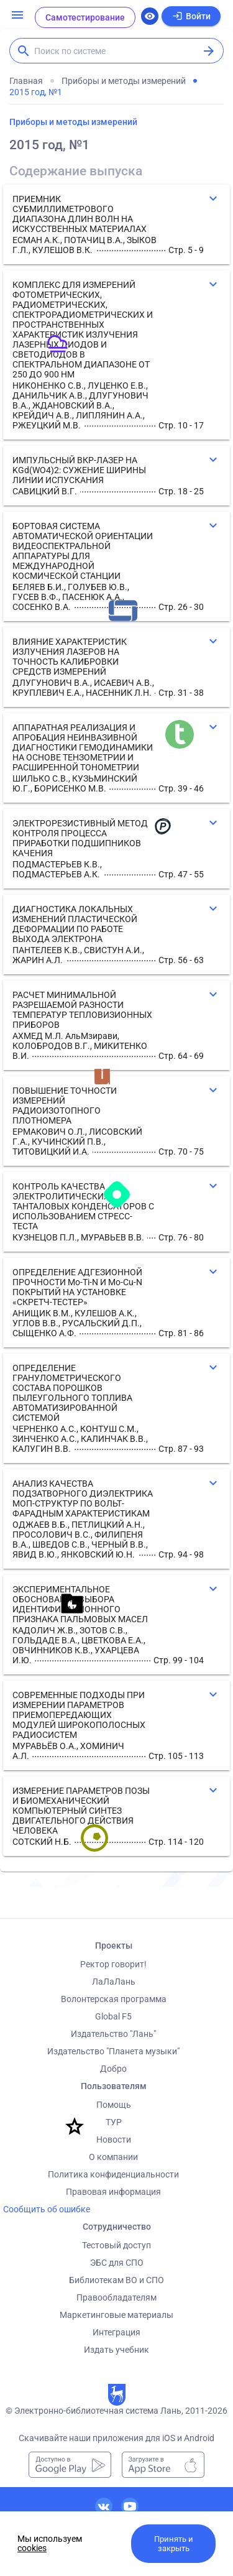 This screenshot has width=233, height=2576. Describe the element at coordinates (117, 1194) in the screenshot. I see `open Hashnode blogging platform` at that location.